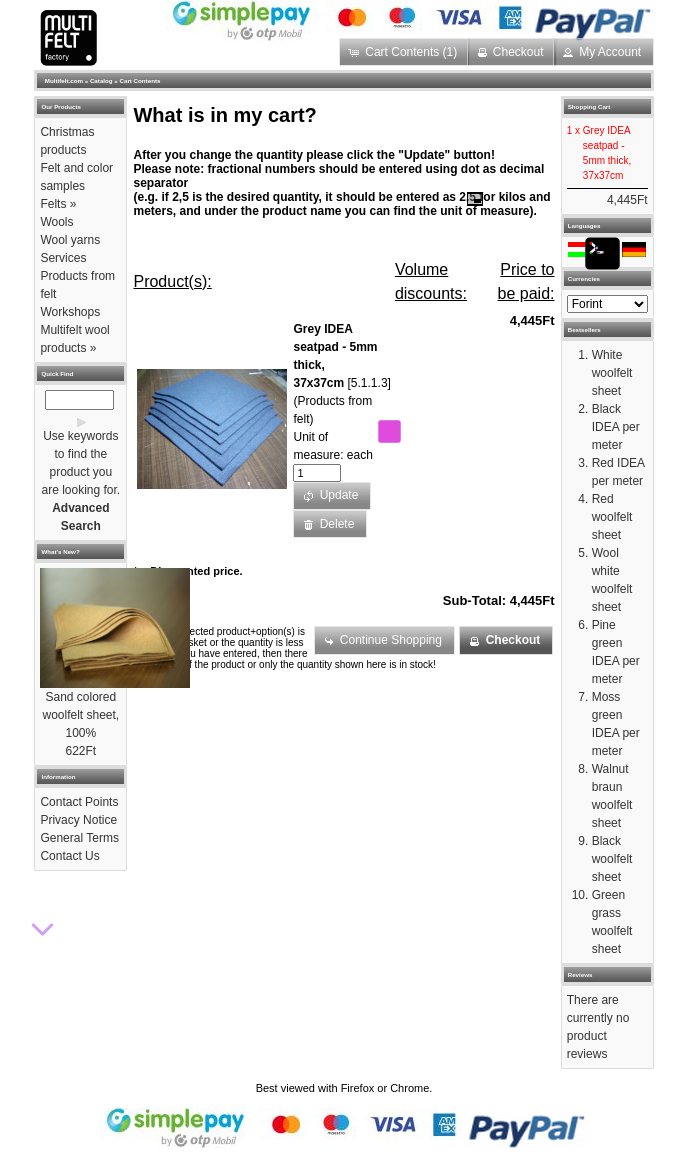  What do you see at coordinates (389, 431) in the screenshot?
I see `stop media playback` at bounding box center [389, 431].